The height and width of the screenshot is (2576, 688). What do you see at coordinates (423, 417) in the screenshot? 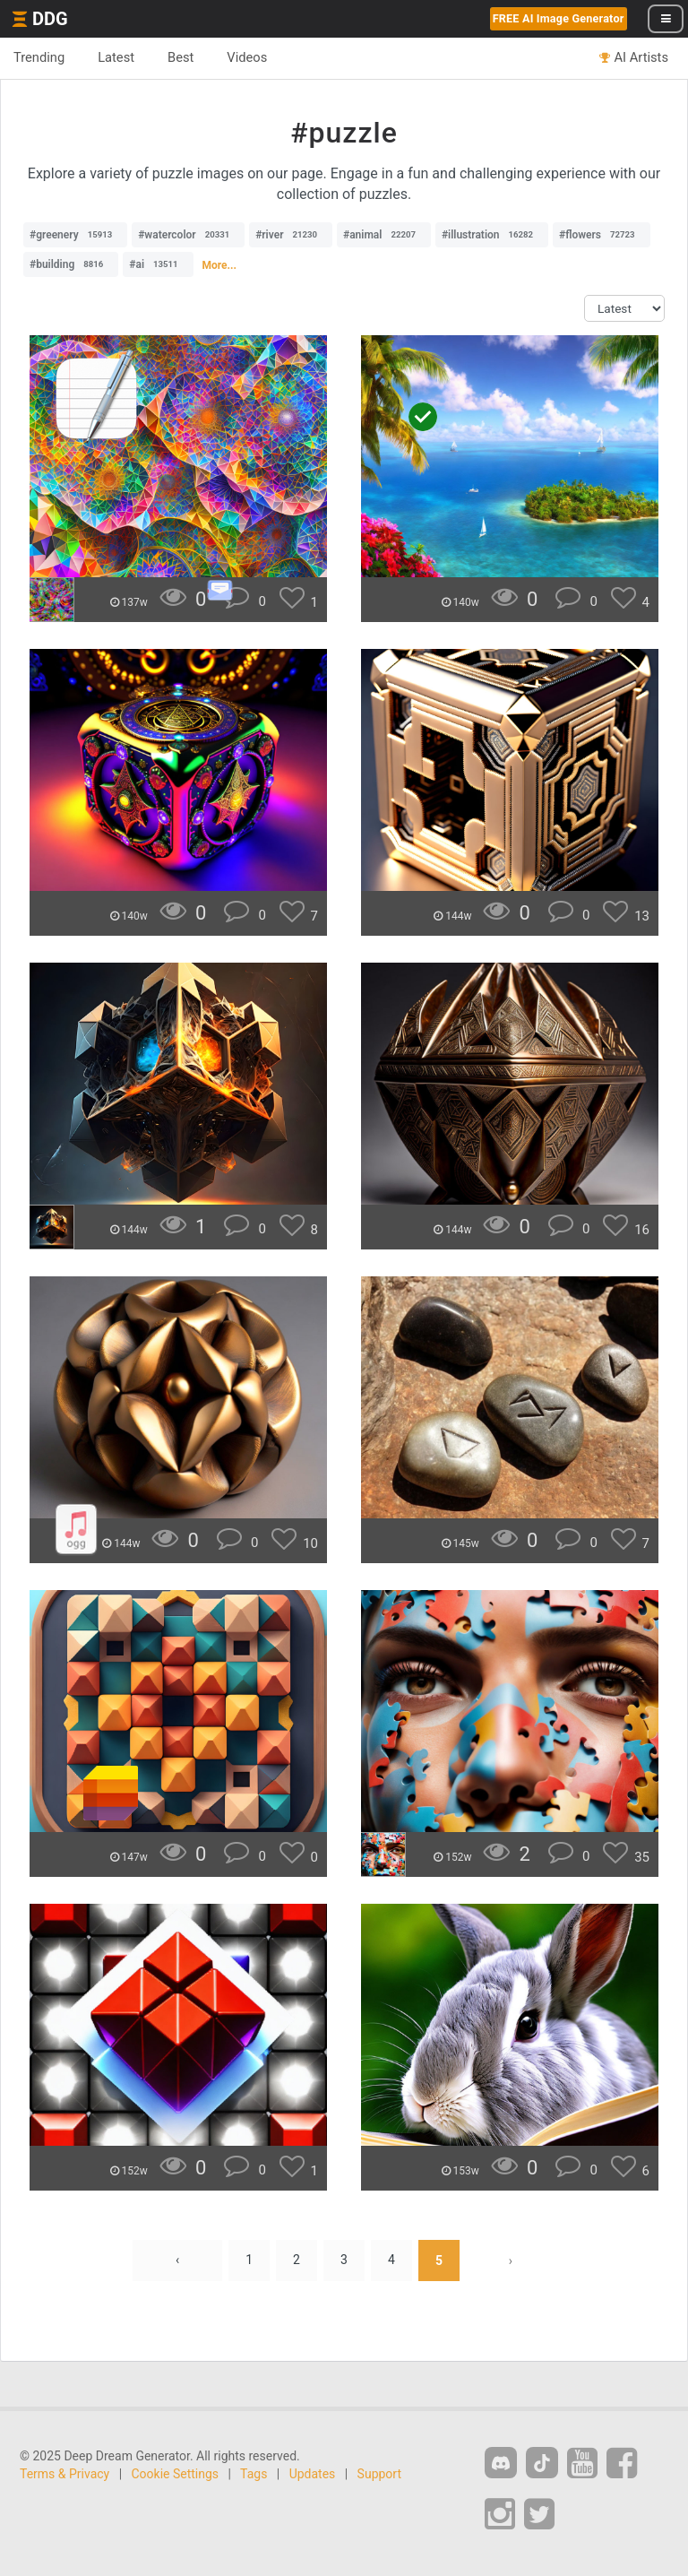
I see `apply email filters to your mailbox` at bounding box center [423, 417].